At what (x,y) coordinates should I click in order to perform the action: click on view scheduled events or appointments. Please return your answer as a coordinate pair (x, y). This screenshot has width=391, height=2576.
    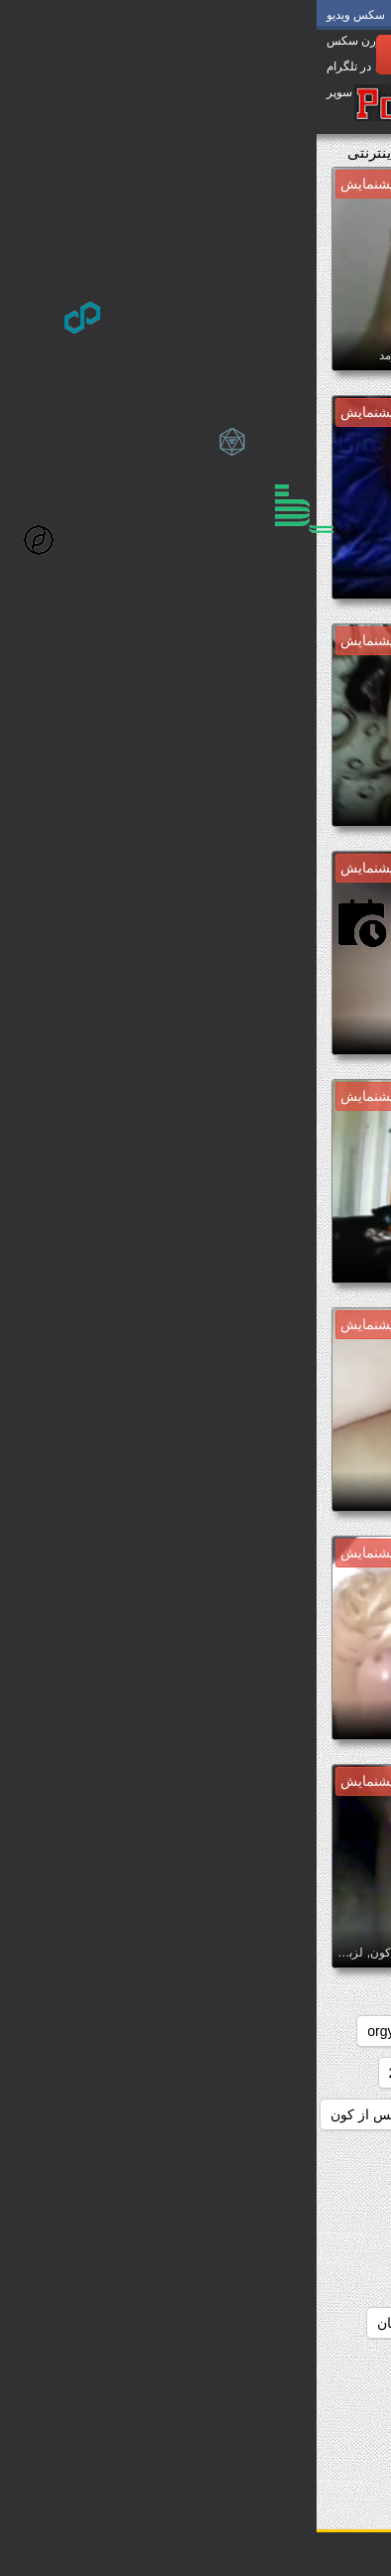
    Looking at the image, I should click on (361, 924).